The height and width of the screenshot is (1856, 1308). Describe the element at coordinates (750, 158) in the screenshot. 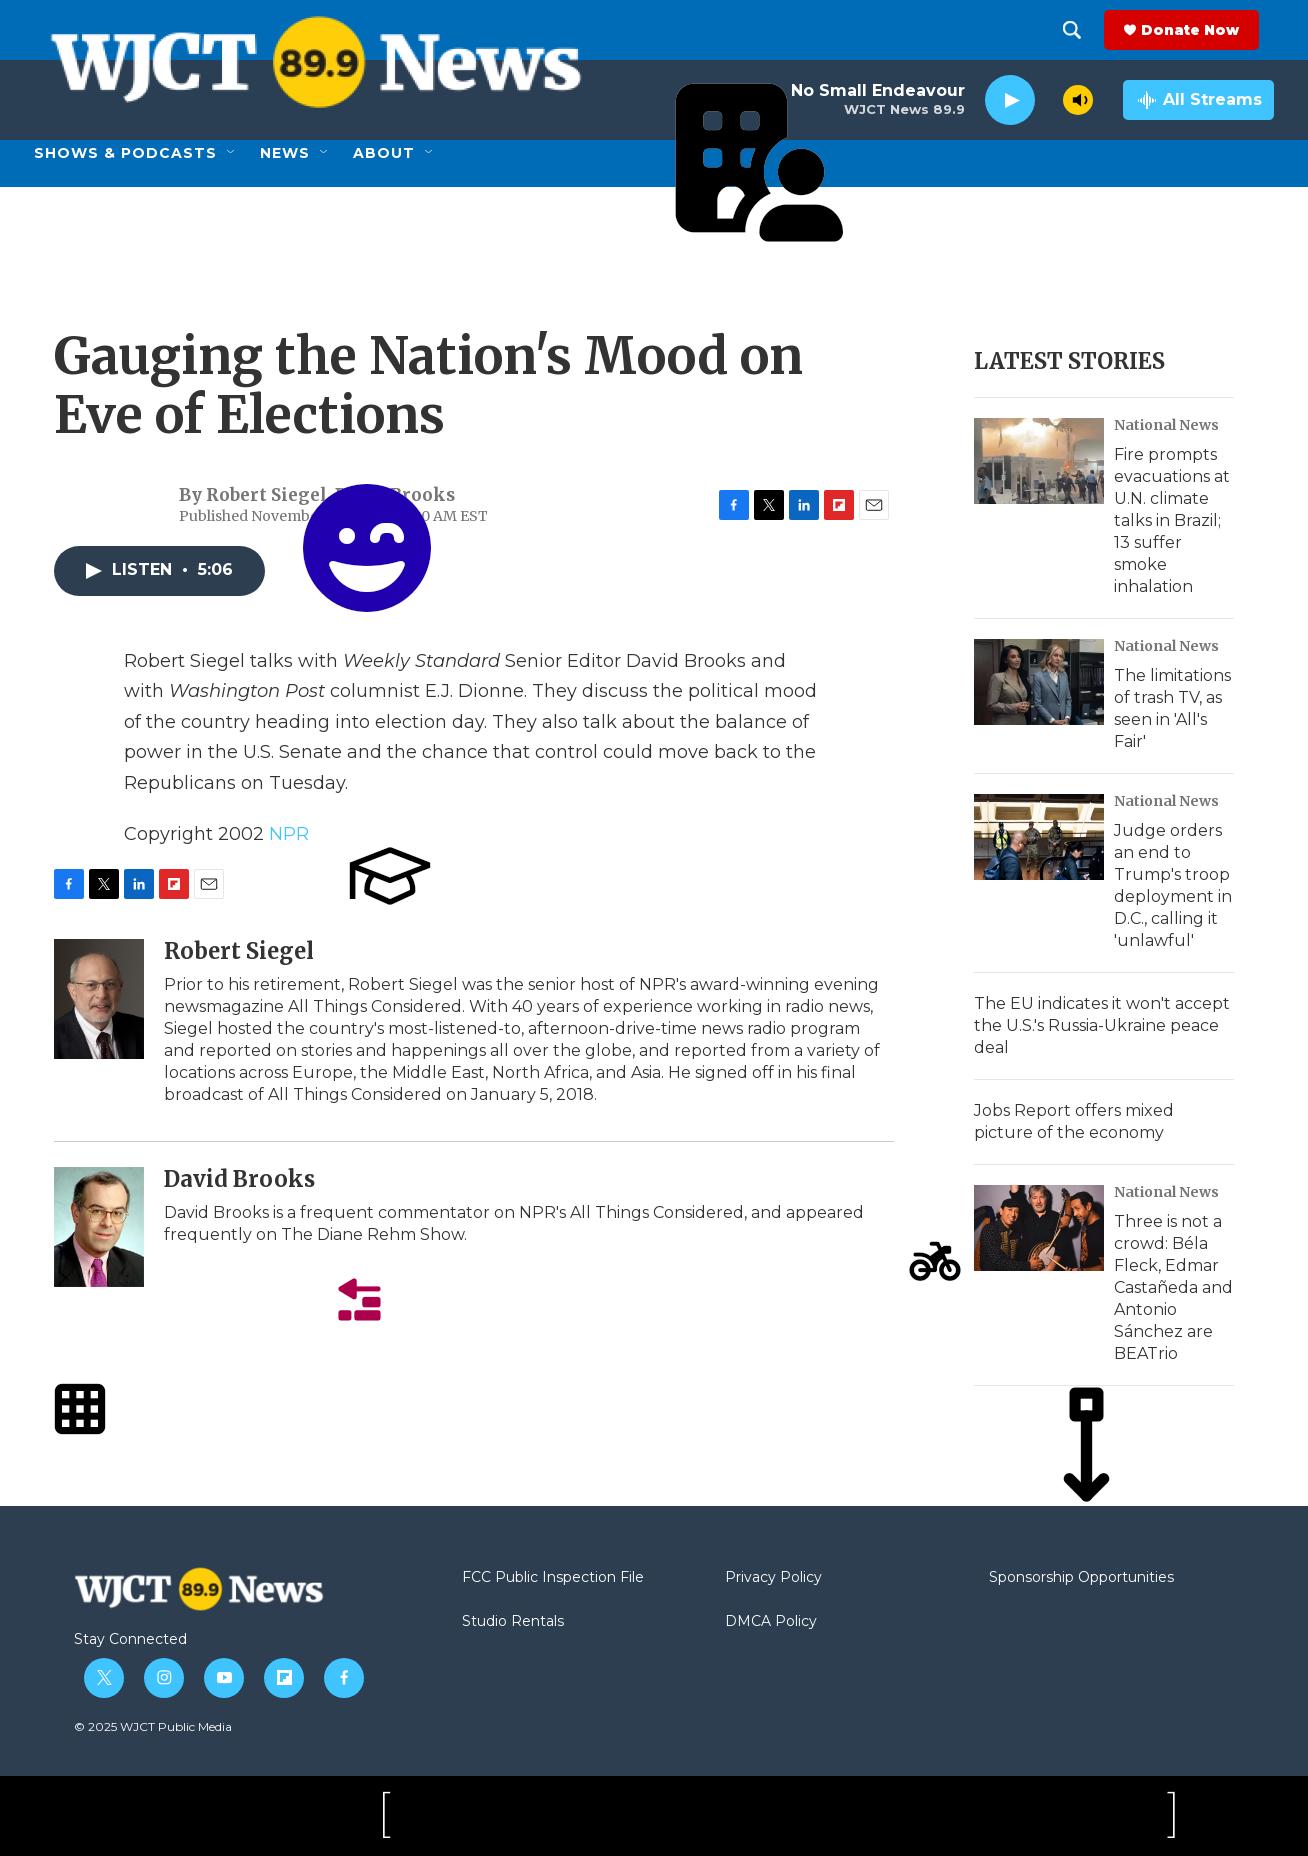

I see `view company or workplace profile` at that location.